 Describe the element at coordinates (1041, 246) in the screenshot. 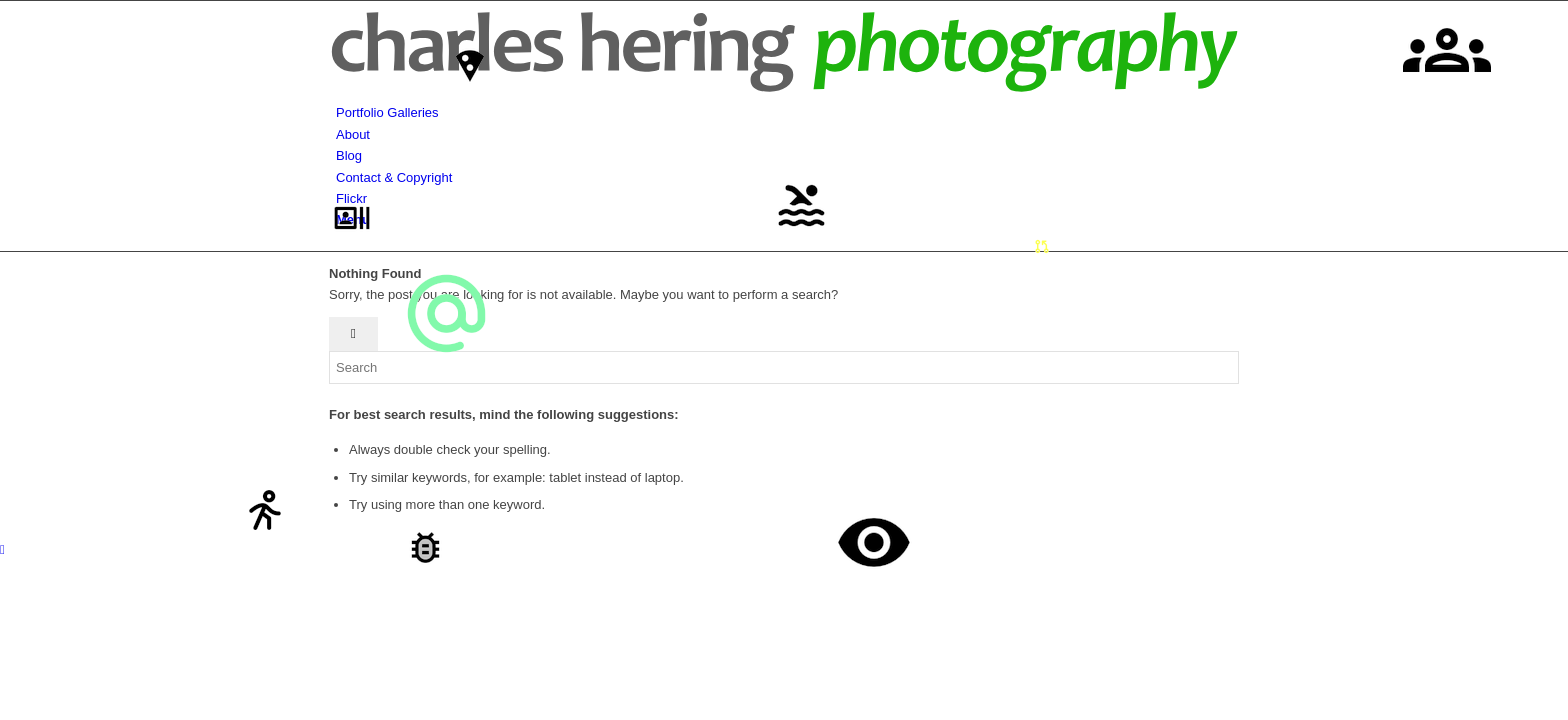

I see `create a new pull request` at that location.